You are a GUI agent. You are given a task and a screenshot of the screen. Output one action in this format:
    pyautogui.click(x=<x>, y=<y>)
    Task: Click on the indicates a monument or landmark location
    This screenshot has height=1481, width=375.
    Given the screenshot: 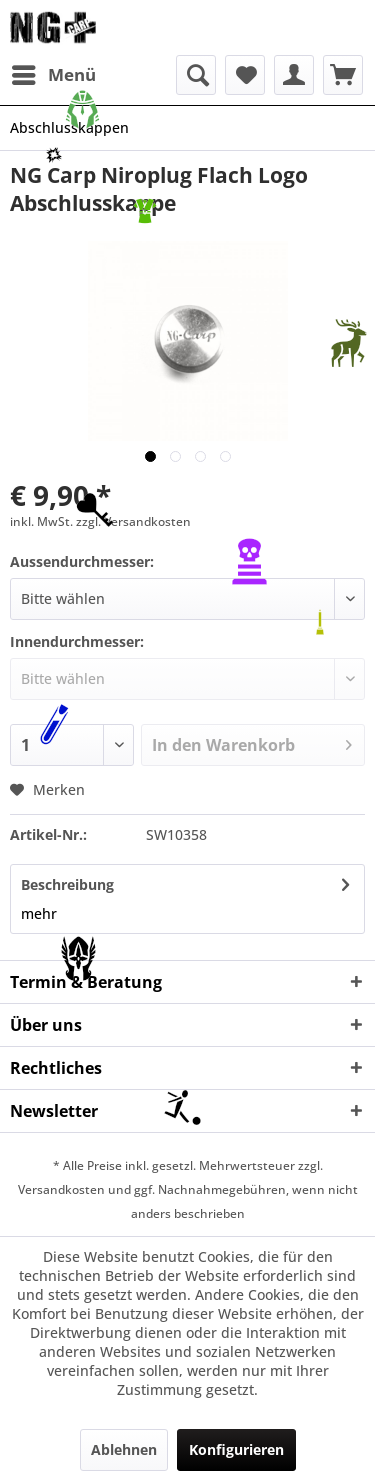 What is the action you would take?
    pyautogui.click(x=320, y=622)
    